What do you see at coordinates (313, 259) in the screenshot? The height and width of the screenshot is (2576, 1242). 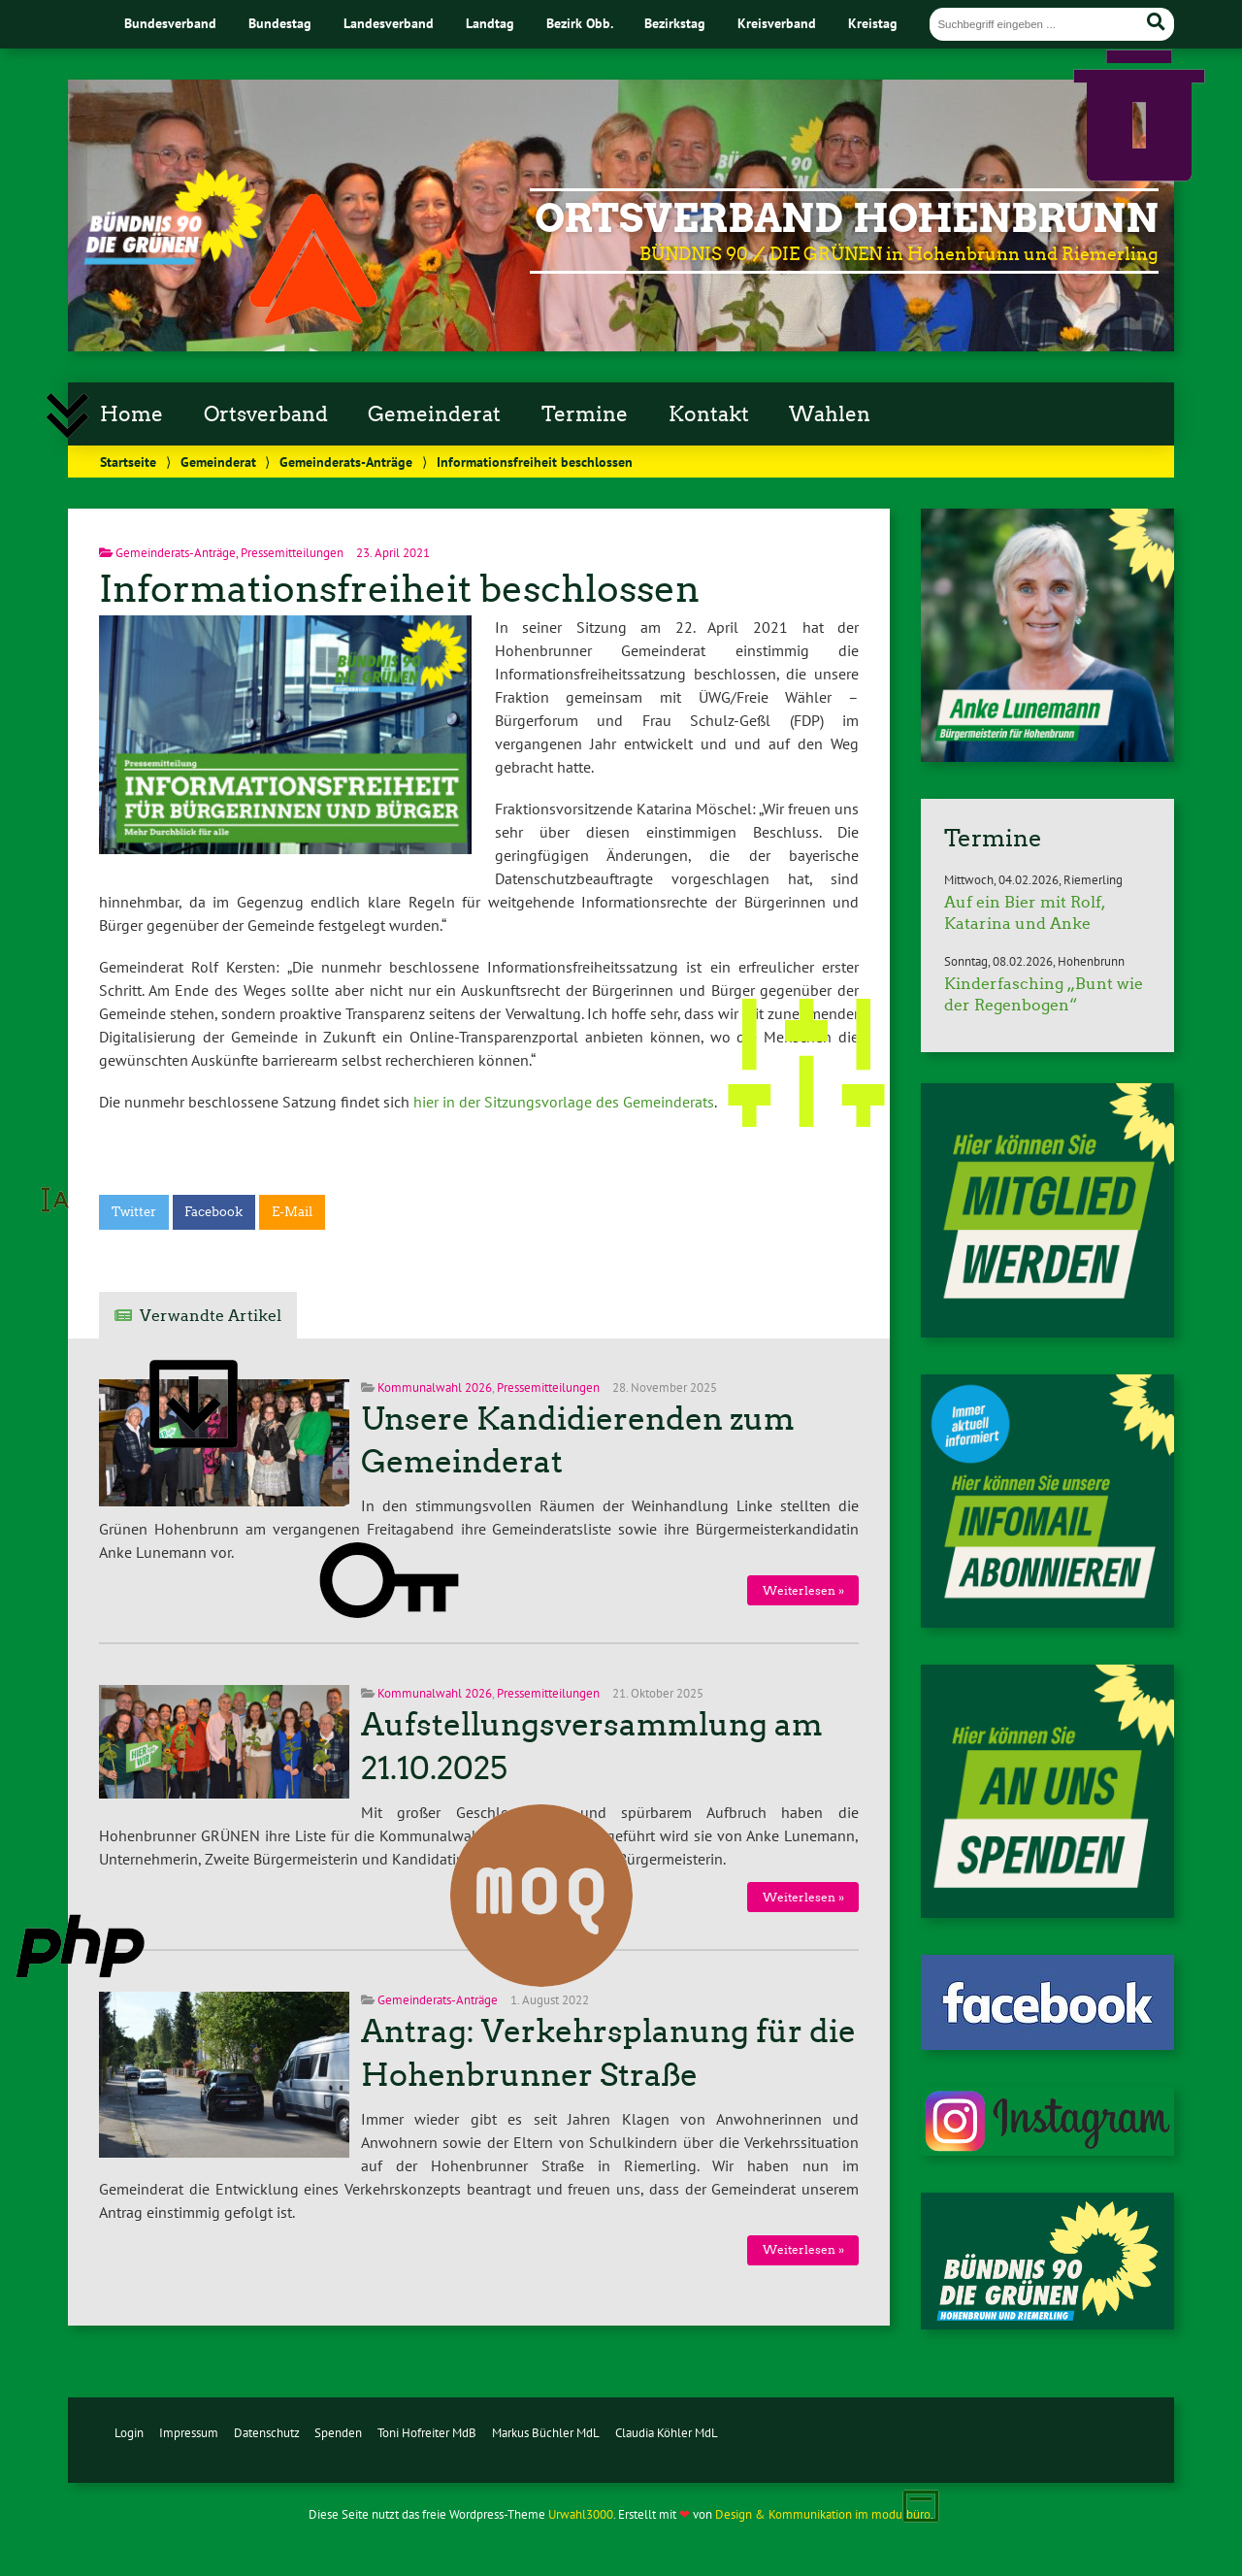 I see `open android auto app` at bounding box center [313, 259].